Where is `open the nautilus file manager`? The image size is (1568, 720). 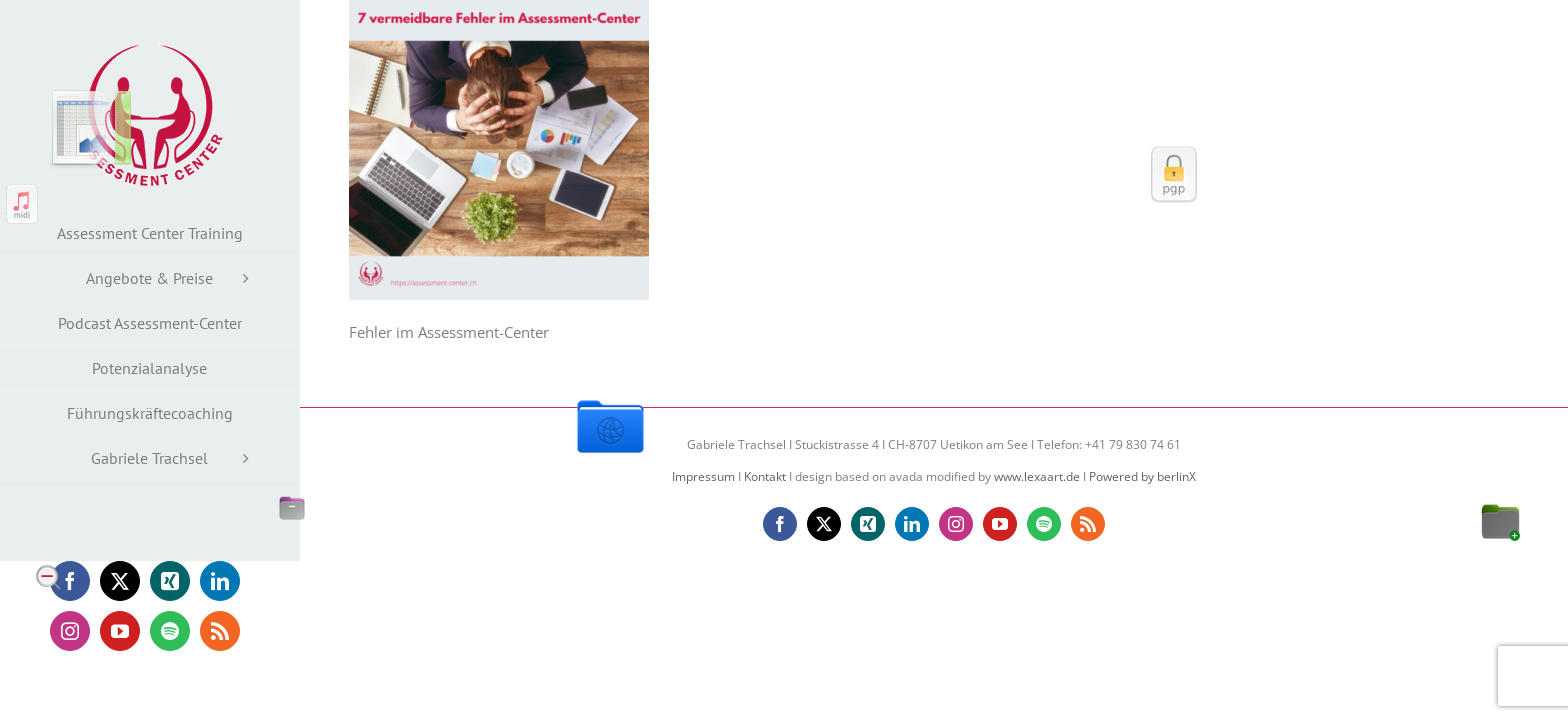 open the nautilus file manager is located at coordinates (292, 508).